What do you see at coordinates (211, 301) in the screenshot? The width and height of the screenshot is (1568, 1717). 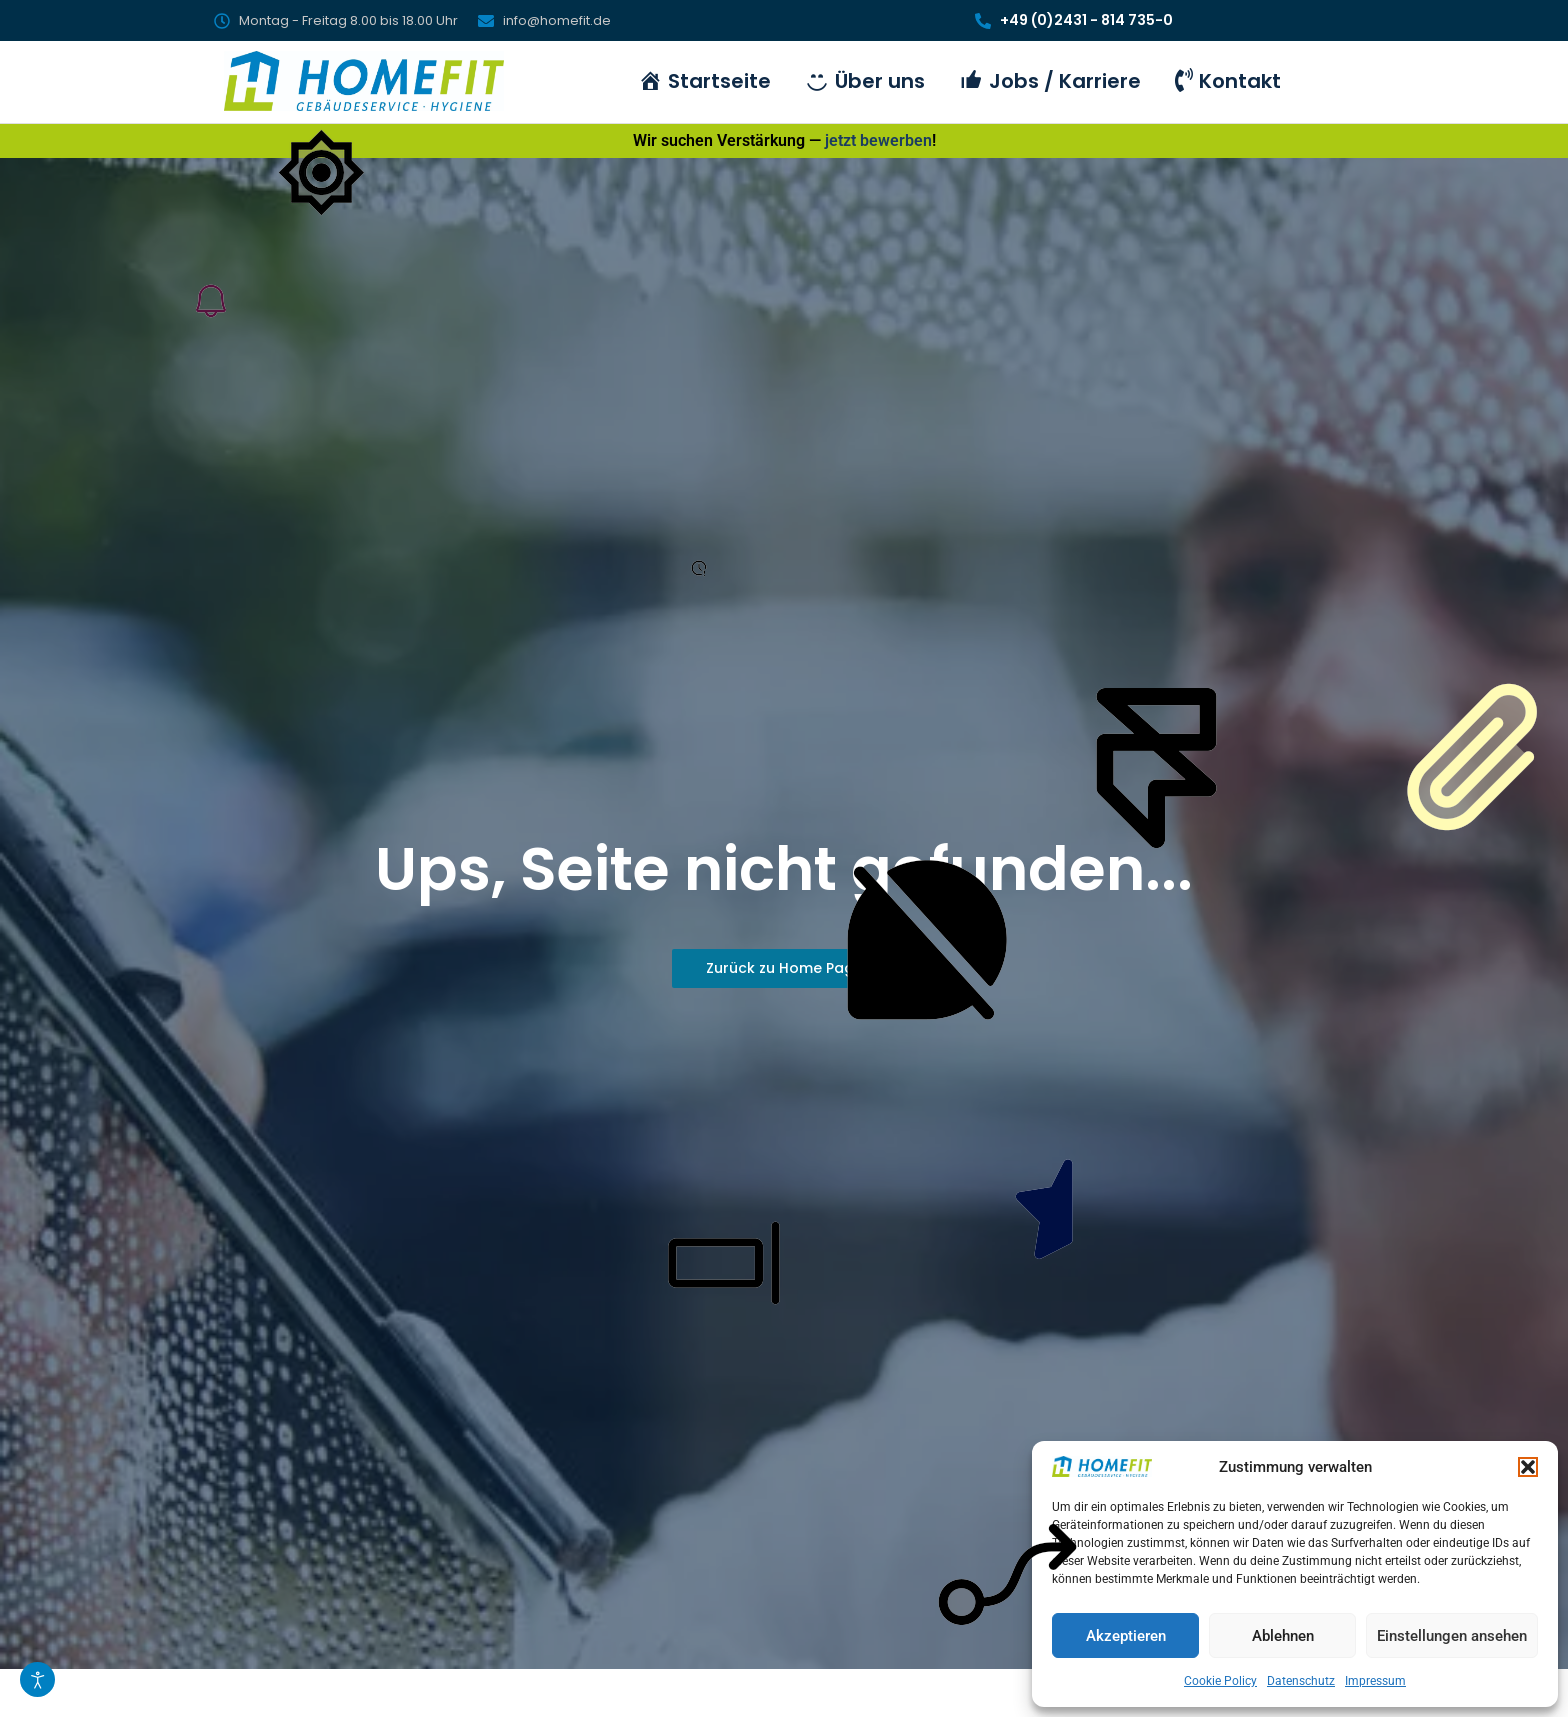 I see `view notifications` at bounding box center [211, 301].